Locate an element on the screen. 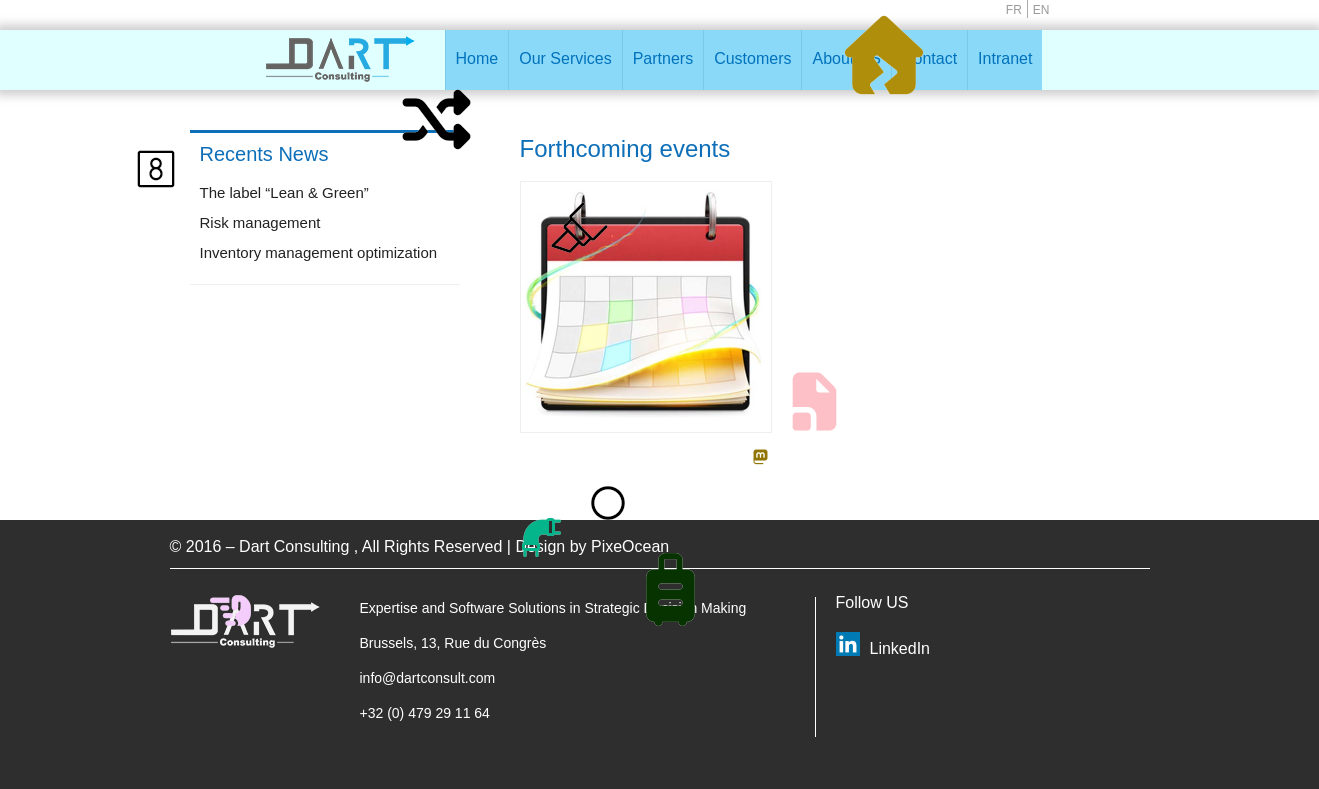  open mastodon app is located at coordinates (760, 456).